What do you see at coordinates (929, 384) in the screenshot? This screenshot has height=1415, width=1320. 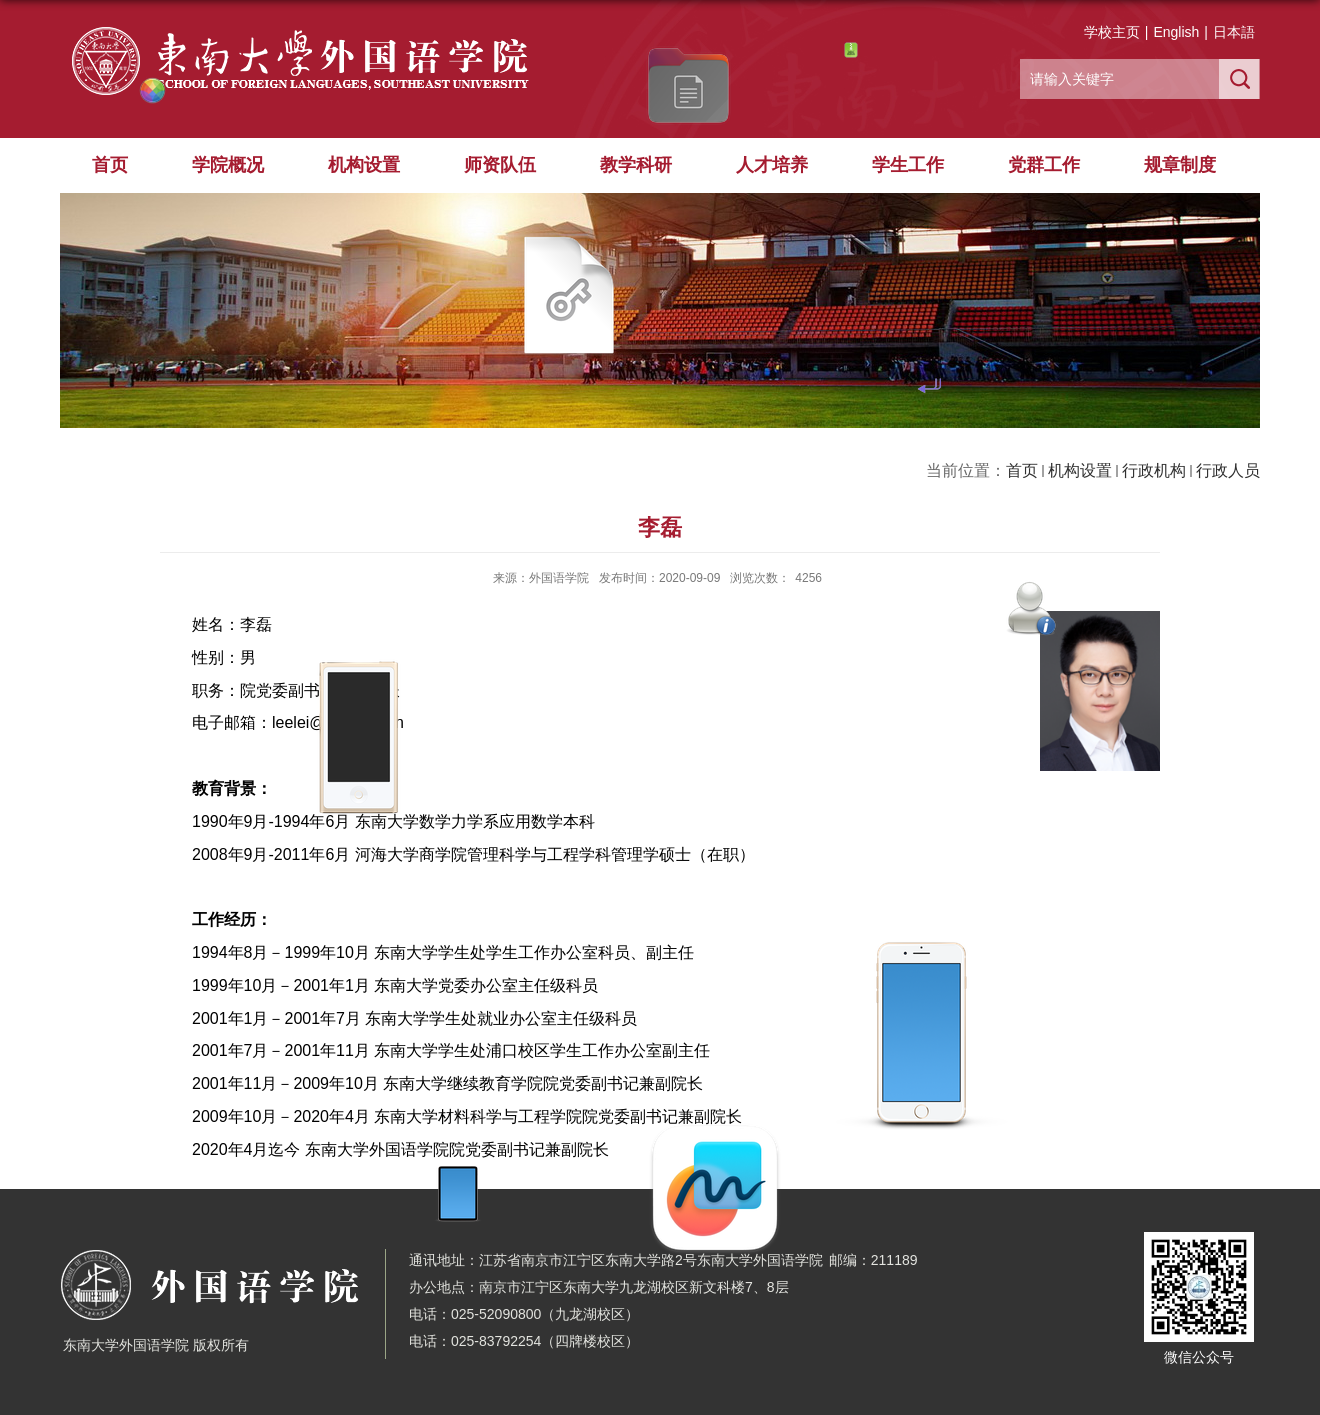 I see `reply to all recipients of an email` at bounding box center [929, 384].